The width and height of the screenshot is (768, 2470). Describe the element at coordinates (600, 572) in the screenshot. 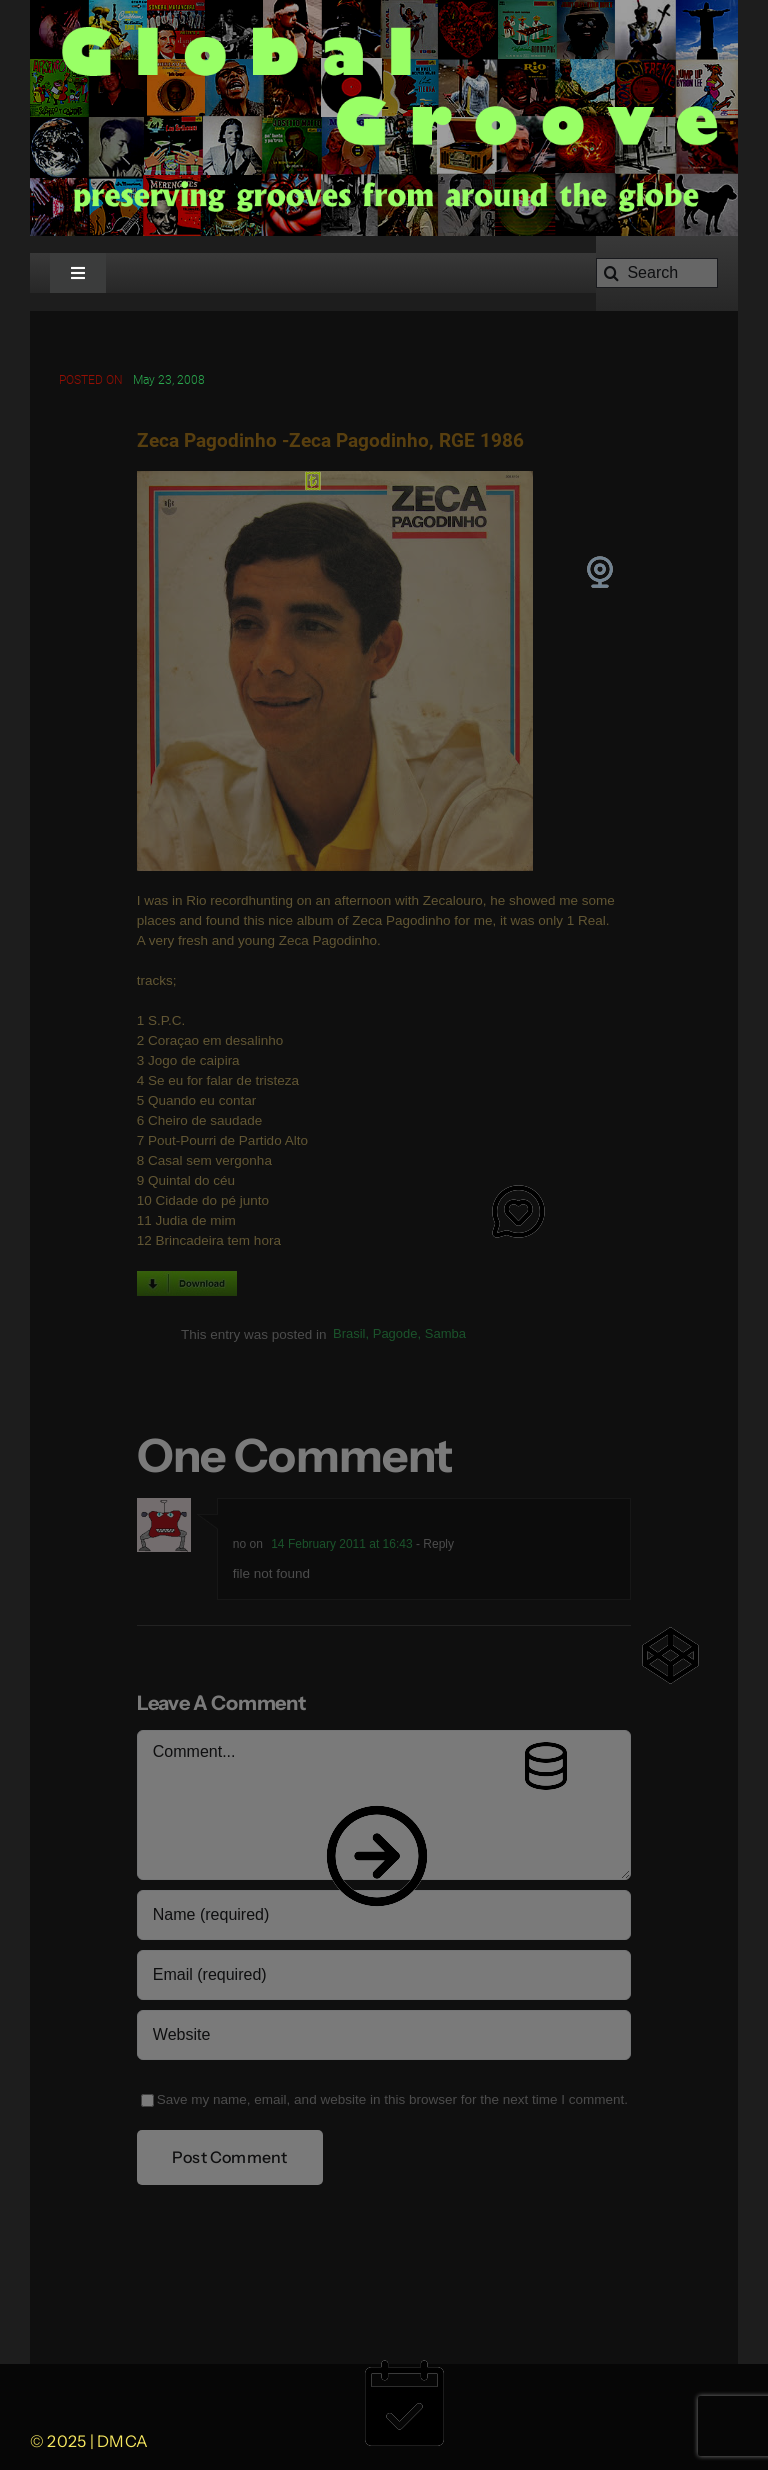

I see `access webcam or camera settings` at that location.